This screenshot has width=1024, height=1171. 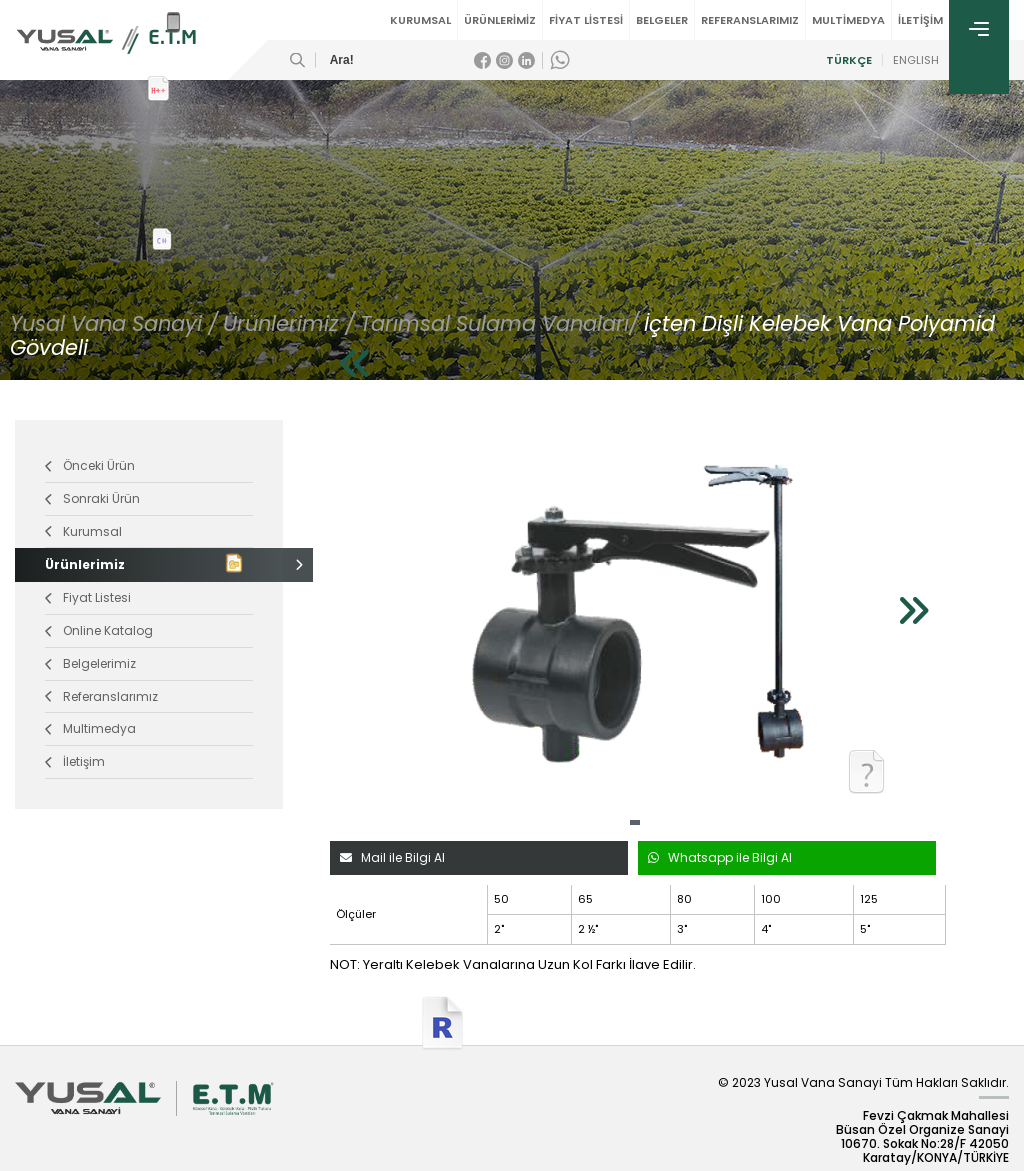 What do you see at coordinates (173, 22) in the screenshot?
I see `access phone or dialer settings` at bounding box center [173, 22].